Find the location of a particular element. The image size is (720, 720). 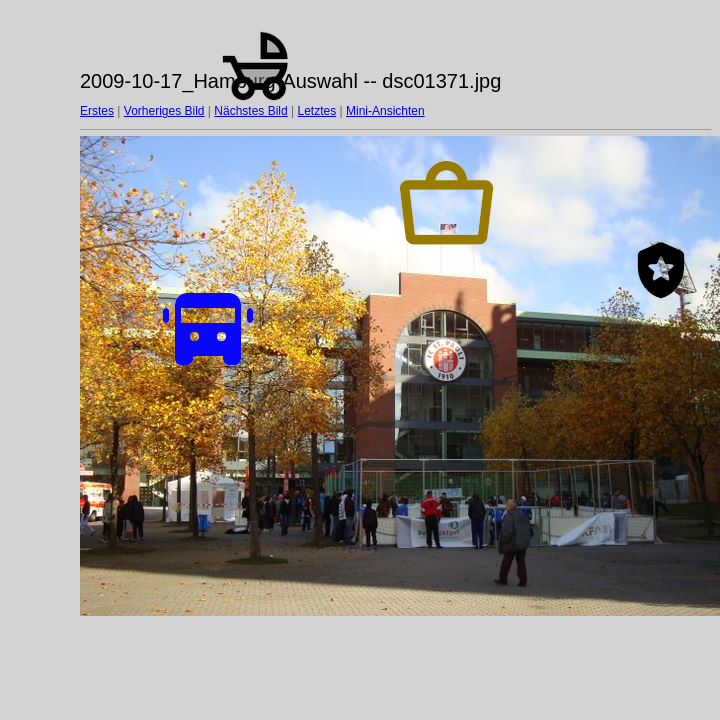

view public transit options is located at coordinates (208, 329).